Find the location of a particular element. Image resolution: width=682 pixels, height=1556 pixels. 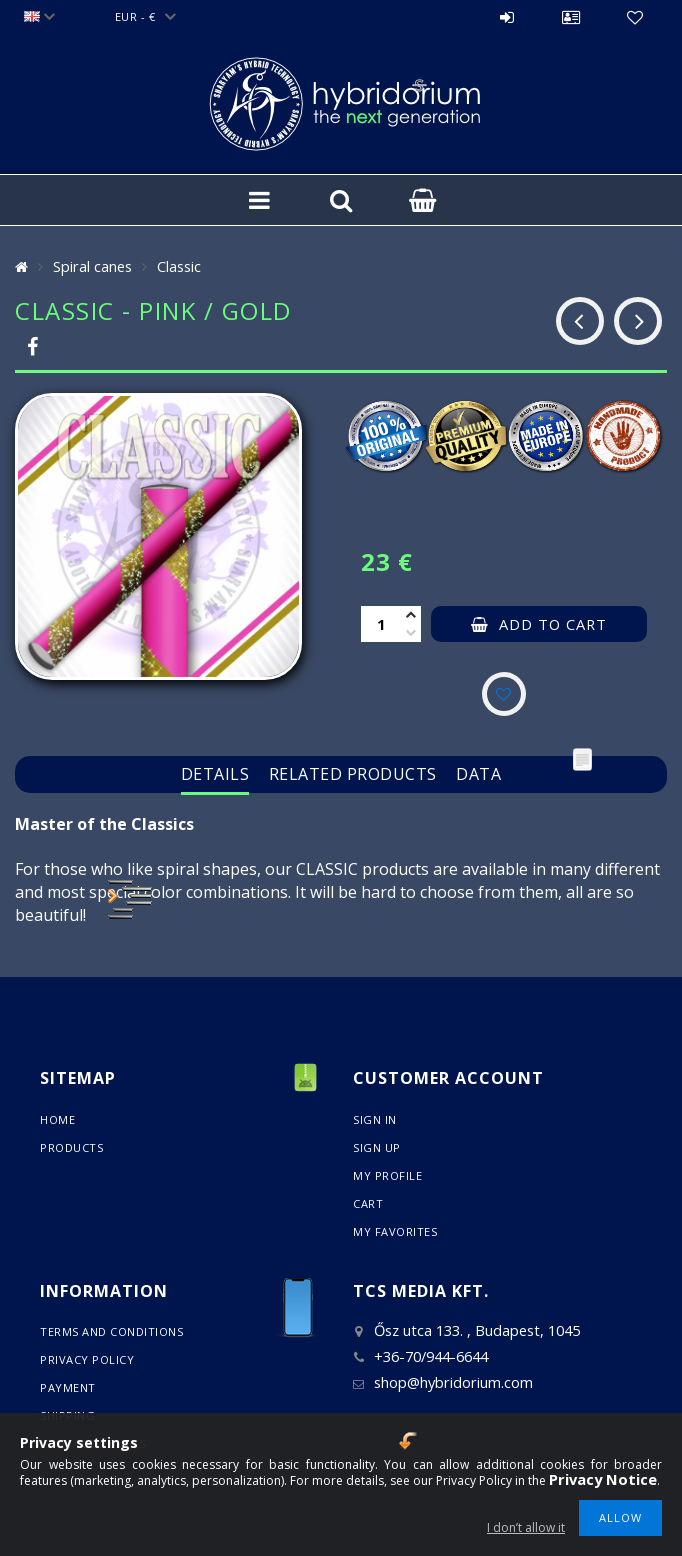

apply strikethrough formatting to selected text is located at coordinates (419, 85).